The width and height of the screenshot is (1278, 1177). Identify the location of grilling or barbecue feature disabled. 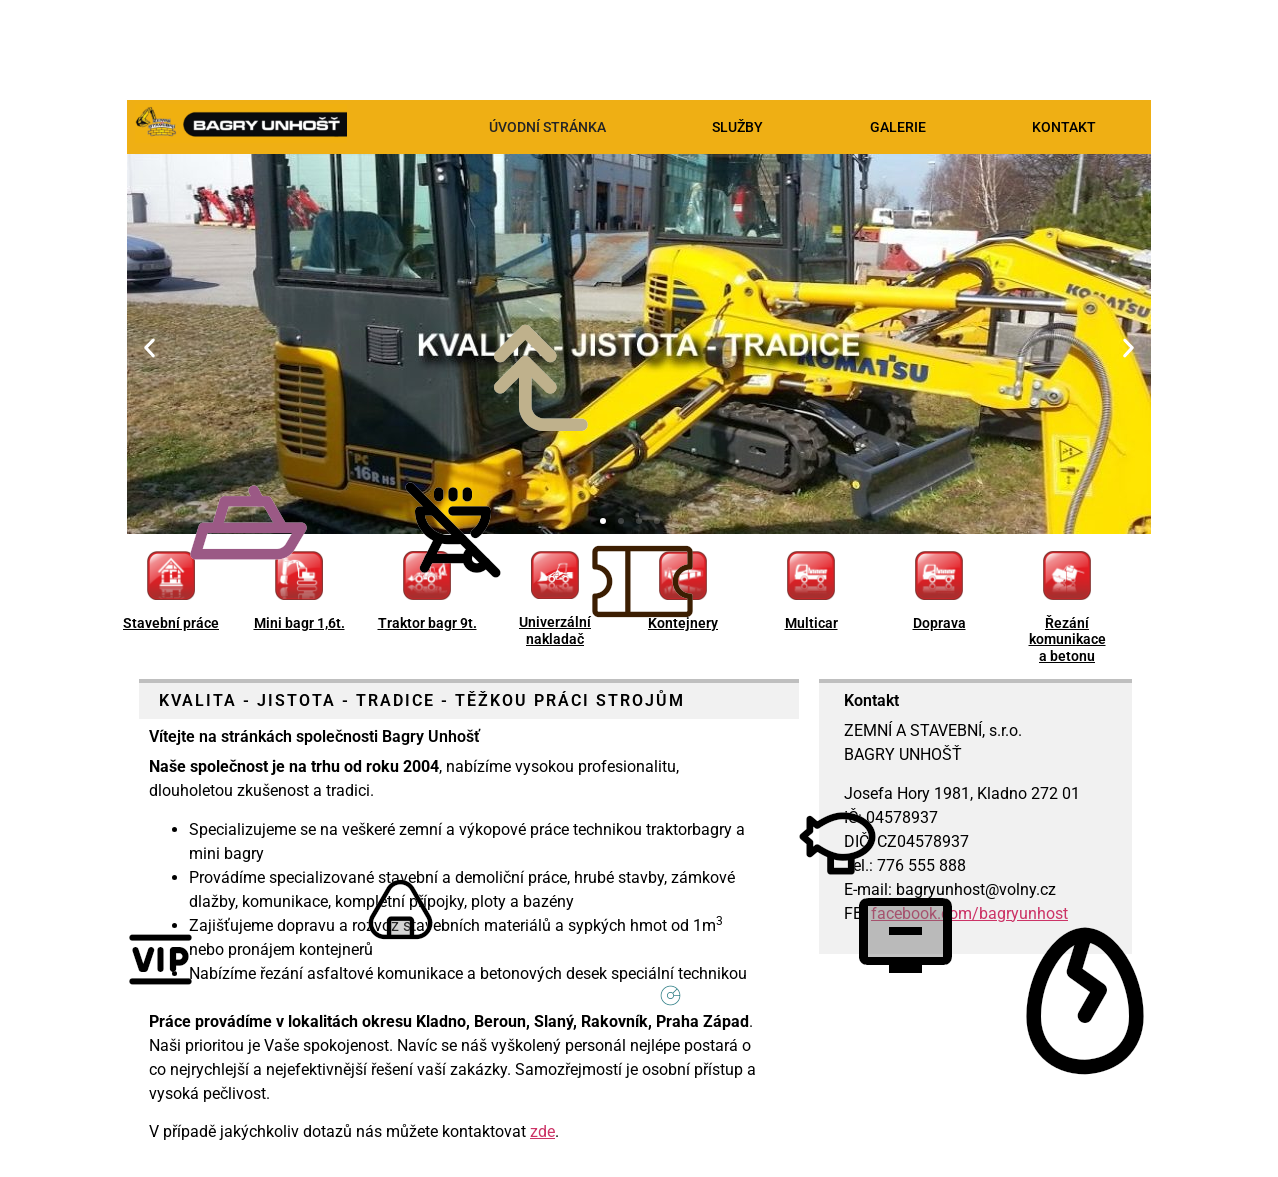
(453, 530).